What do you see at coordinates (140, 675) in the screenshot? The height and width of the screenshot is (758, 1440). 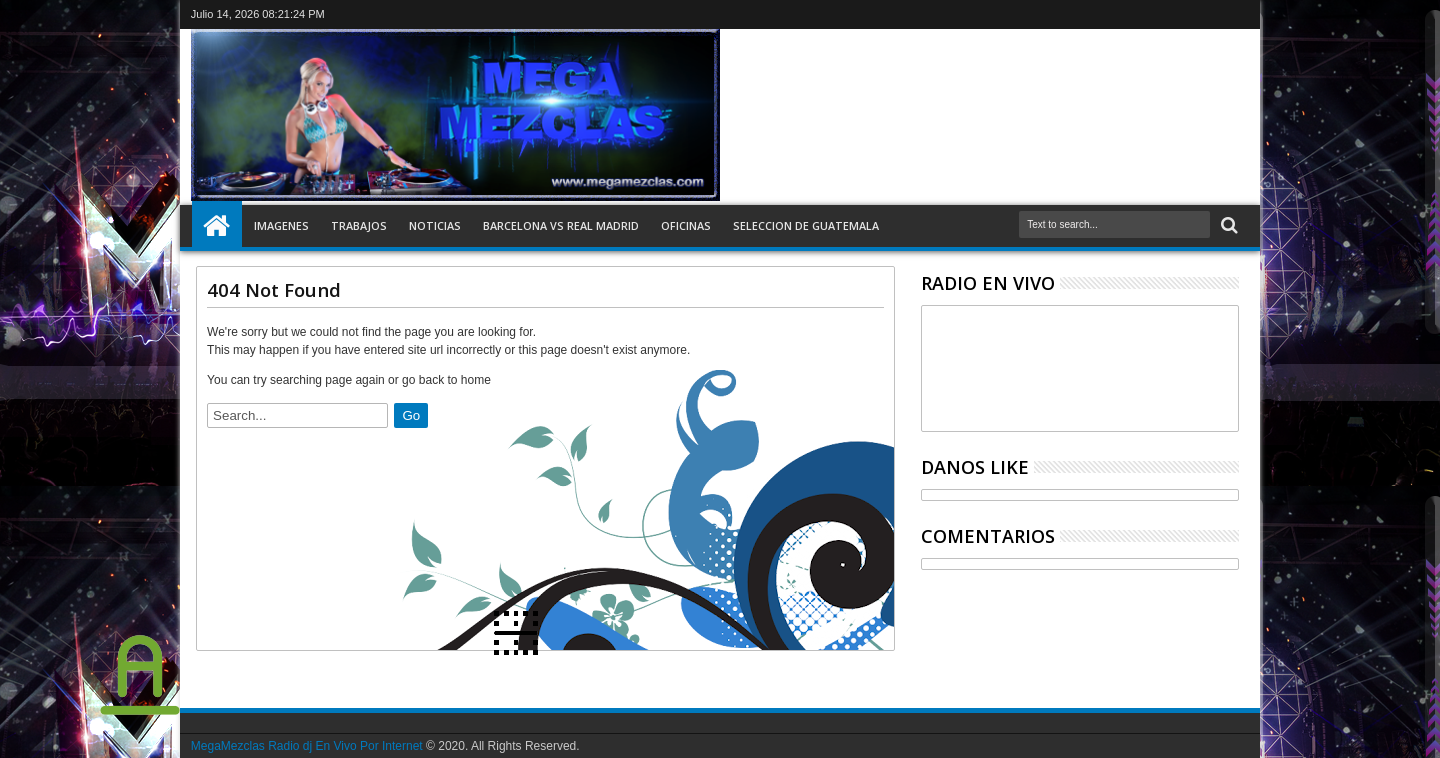 I see `set text baseline alignment` at bounding box center [140, 675].